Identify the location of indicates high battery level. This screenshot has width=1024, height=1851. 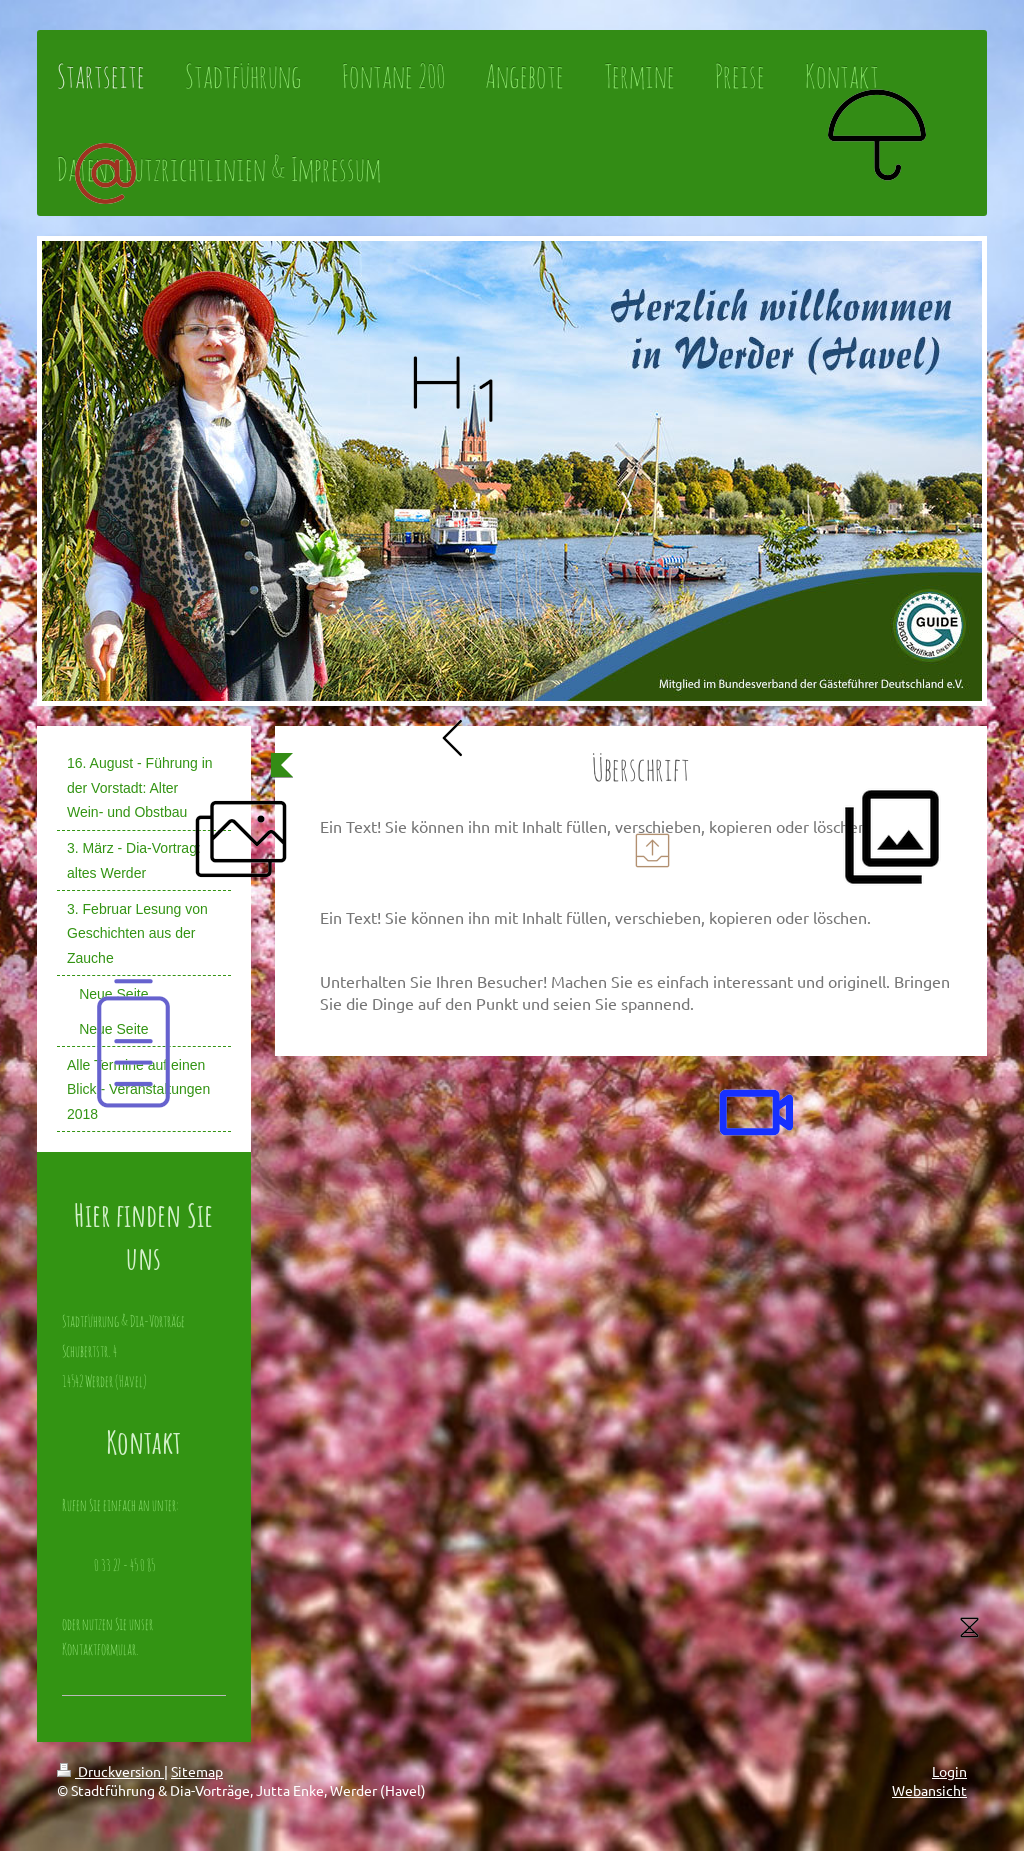
(133, 1045).